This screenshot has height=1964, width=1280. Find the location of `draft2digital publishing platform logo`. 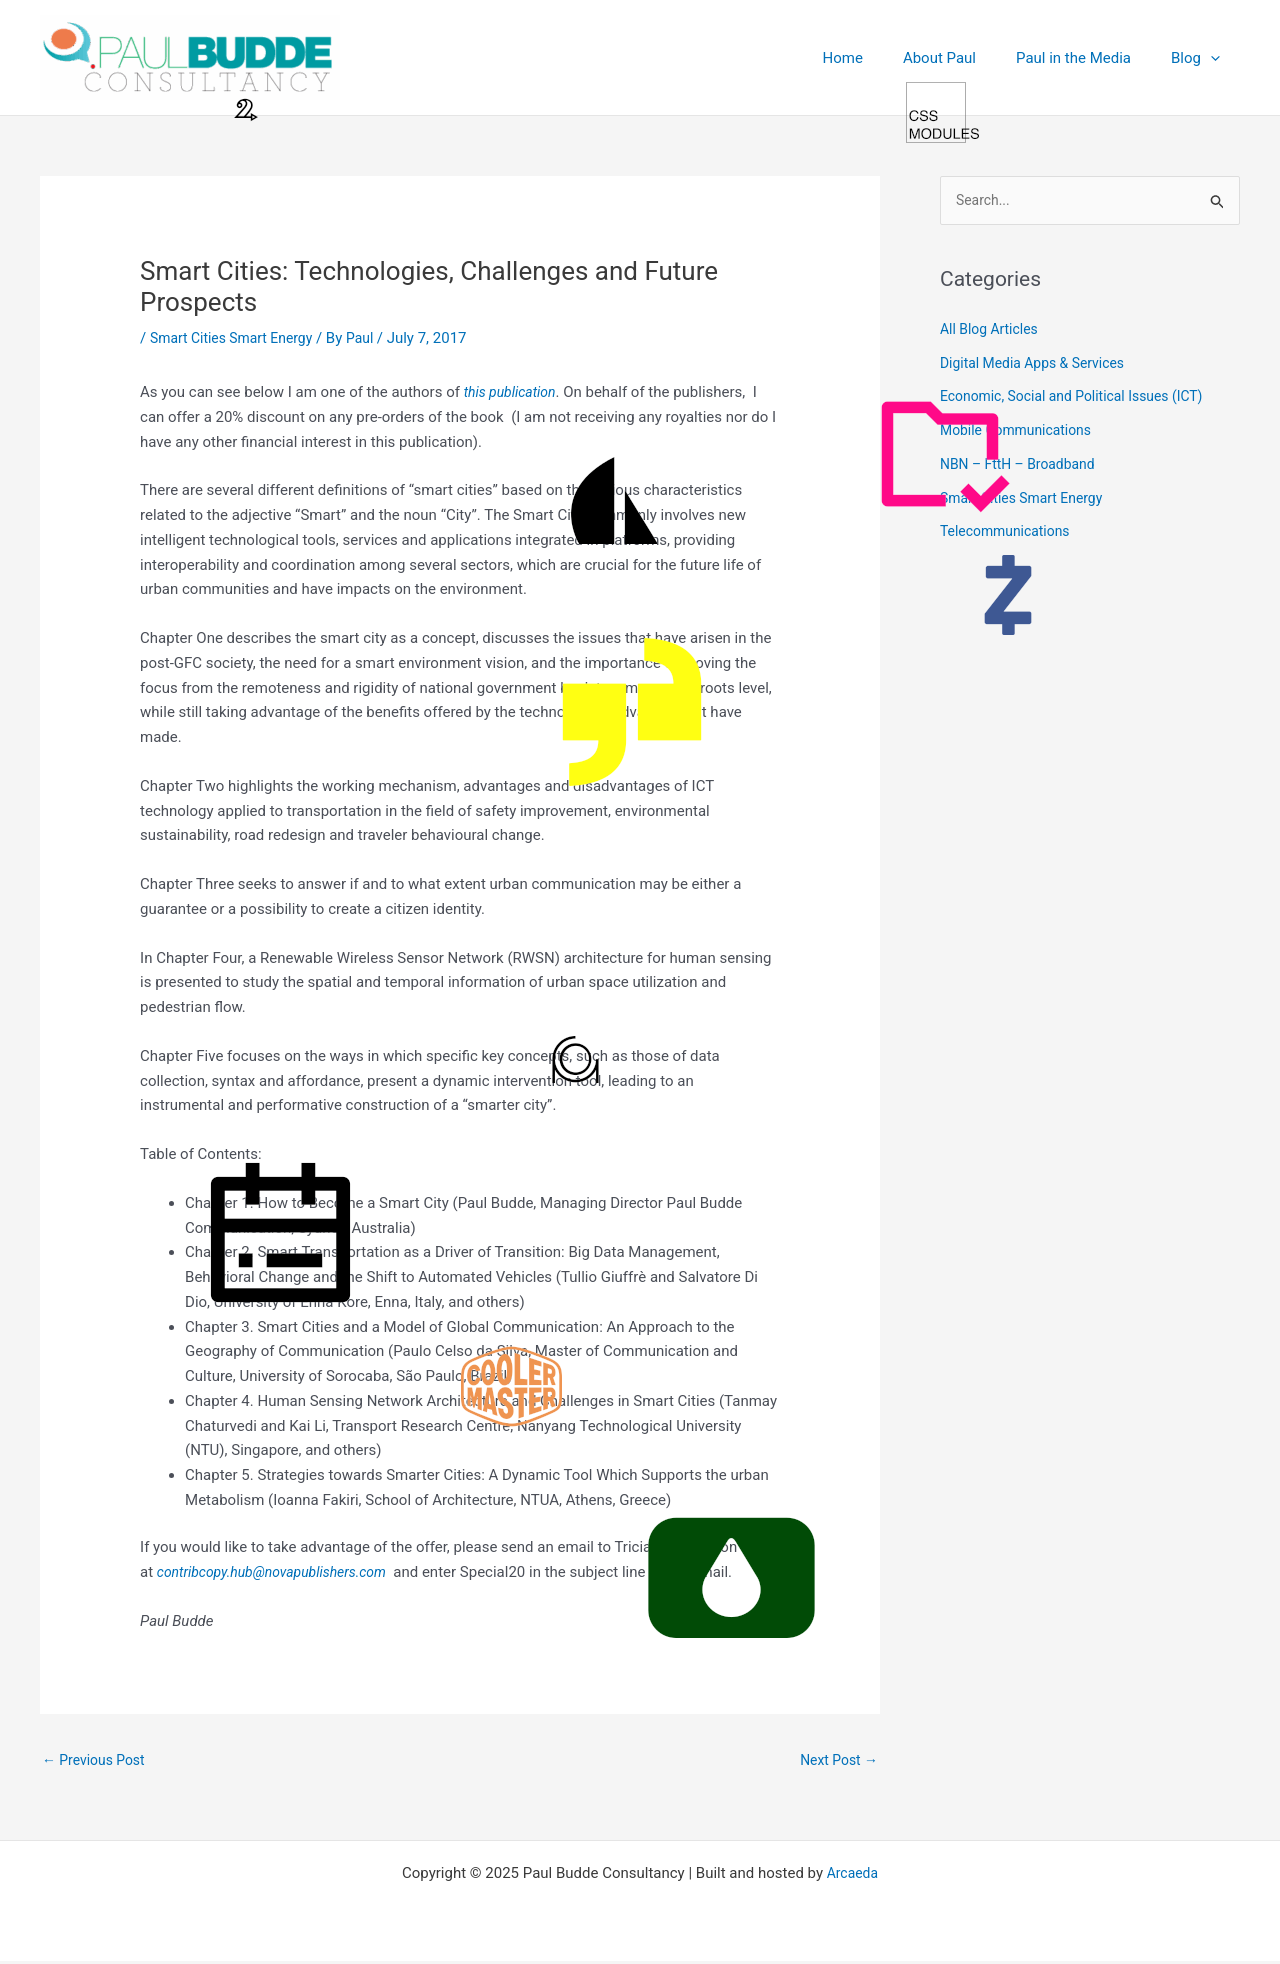

draft2digital publishing platform logo is located at coordinates (246, 110).